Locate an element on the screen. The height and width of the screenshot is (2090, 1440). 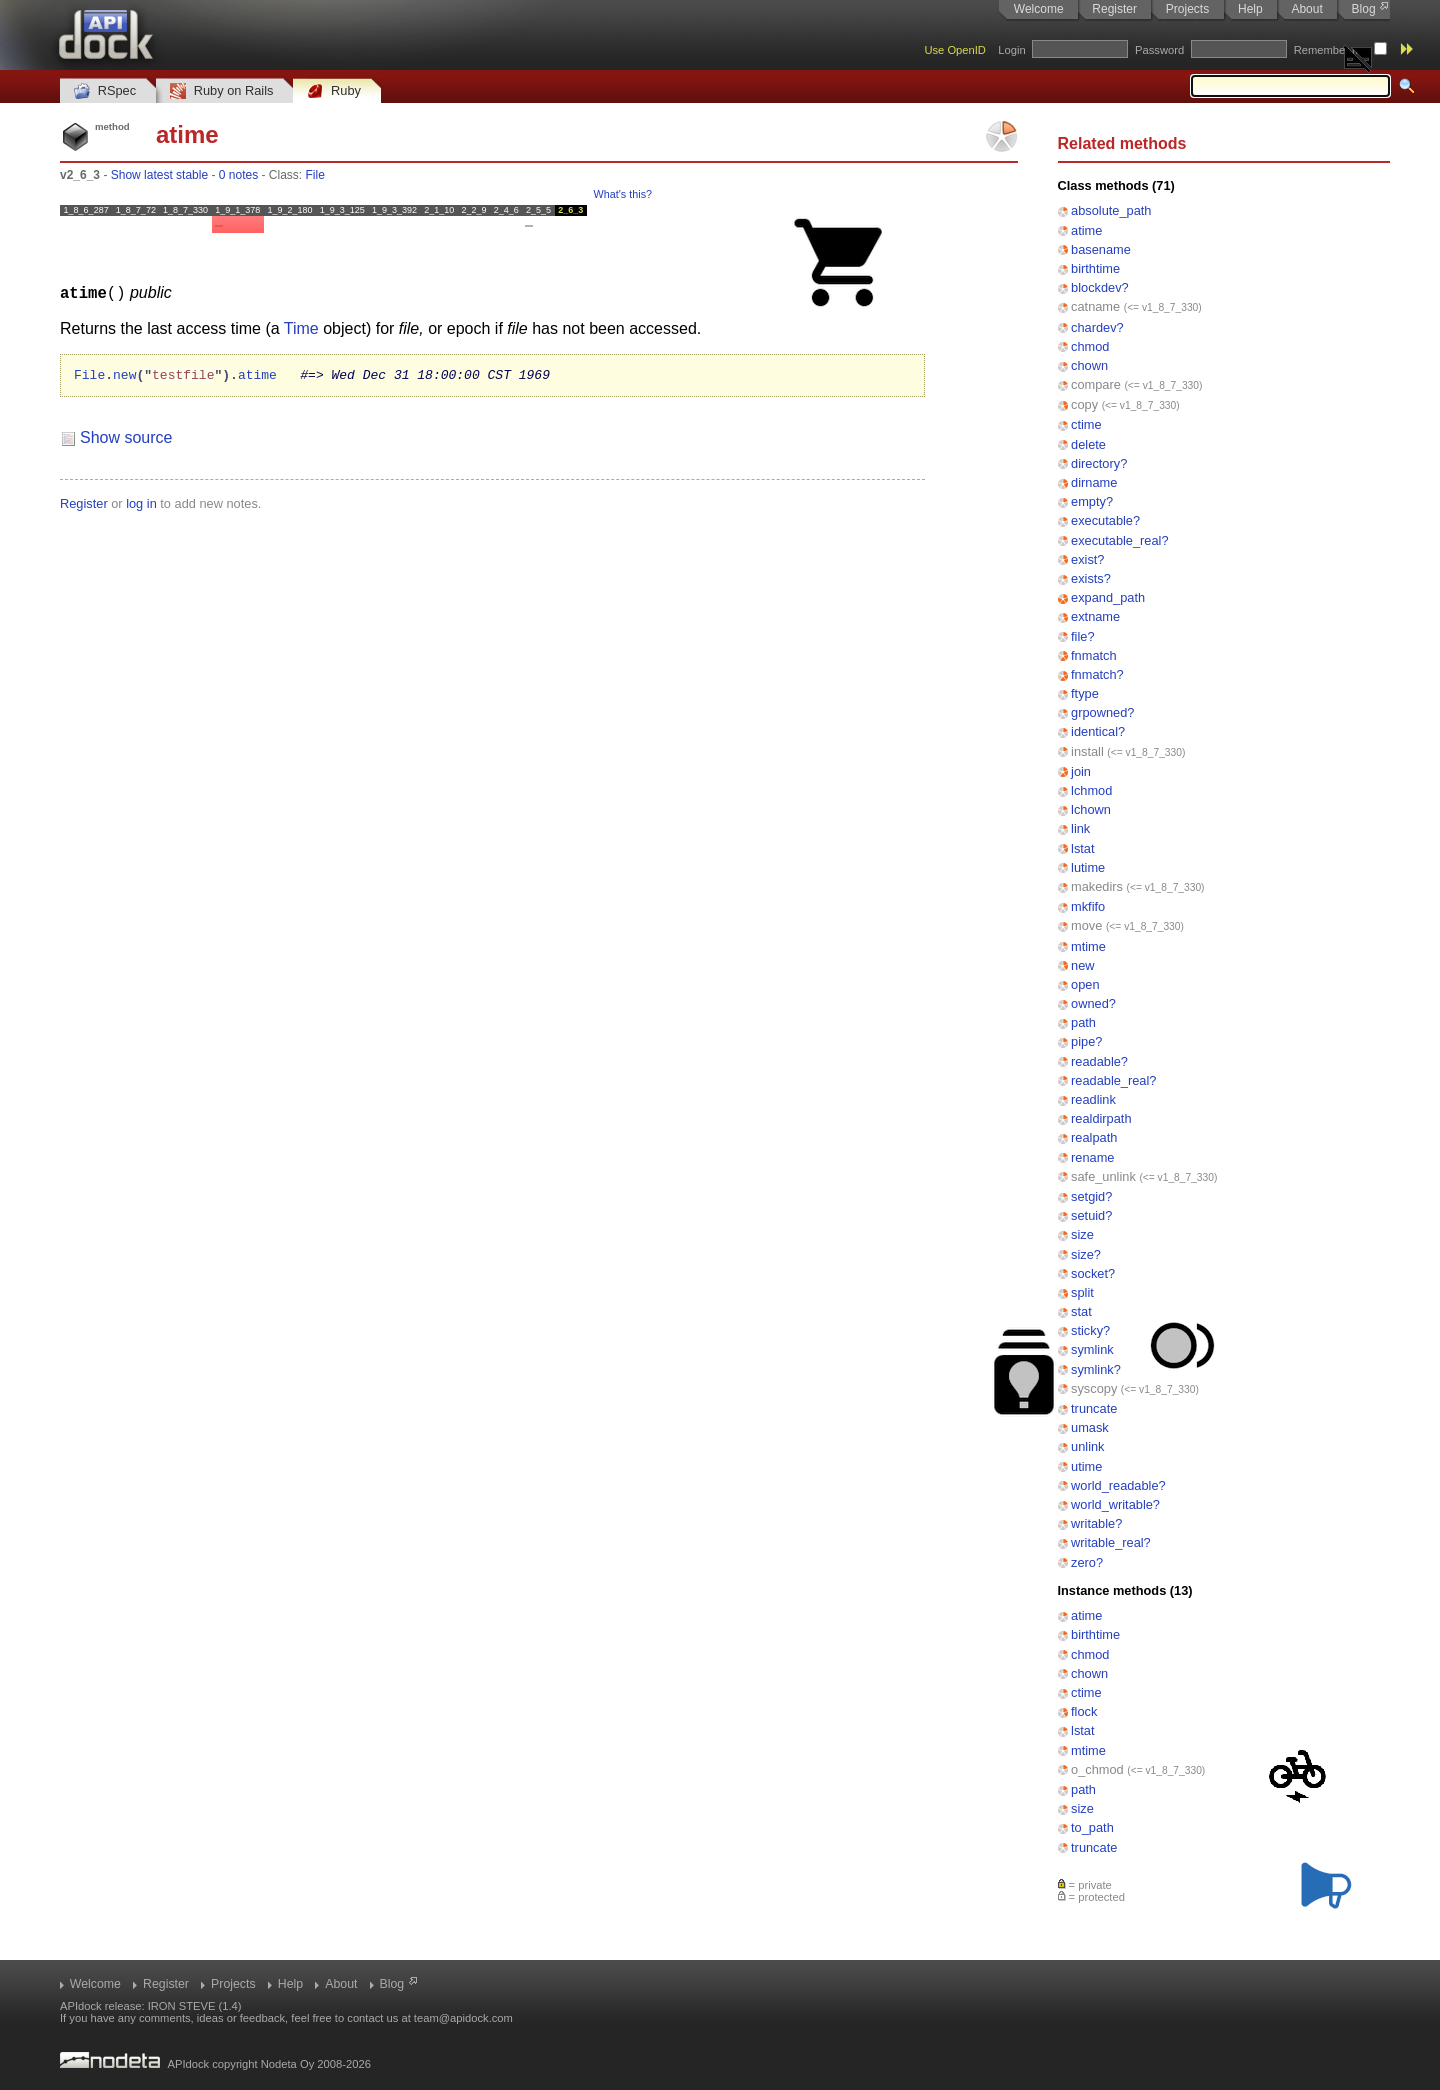
view your shopping cart is located at coordinates (842, 262).